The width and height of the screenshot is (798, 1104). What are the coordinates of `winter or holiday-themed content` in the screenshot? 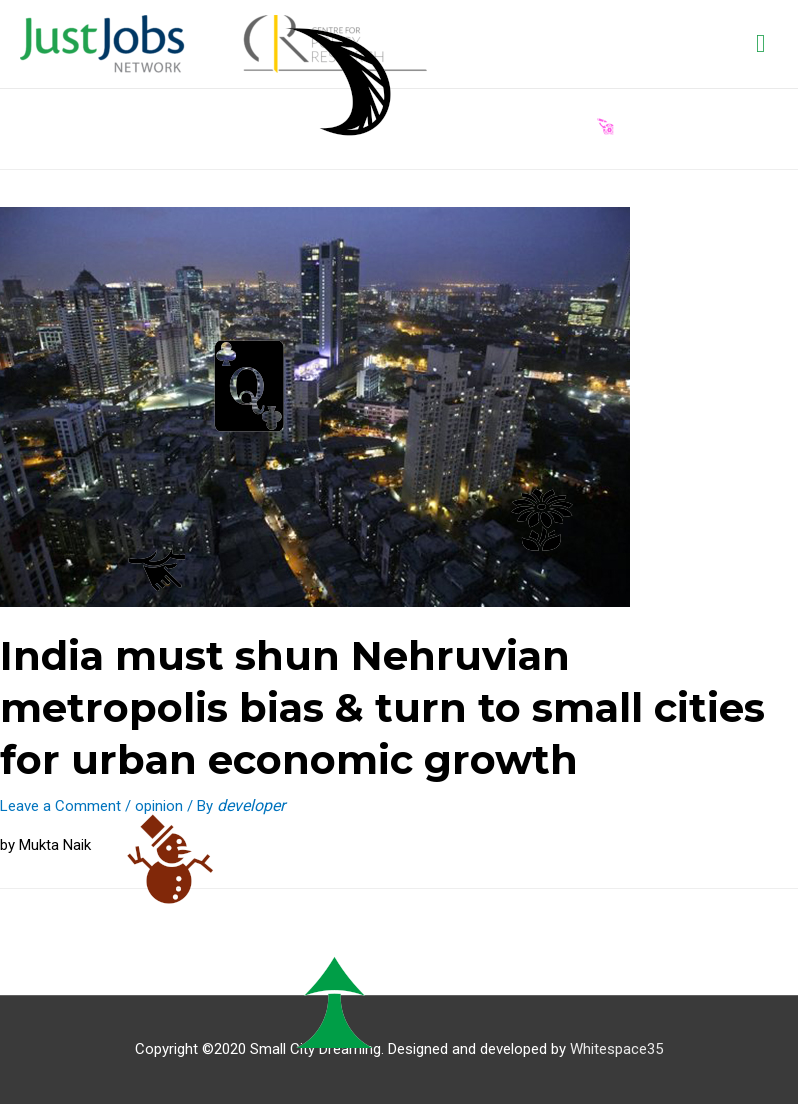 It's located at (169, 859).